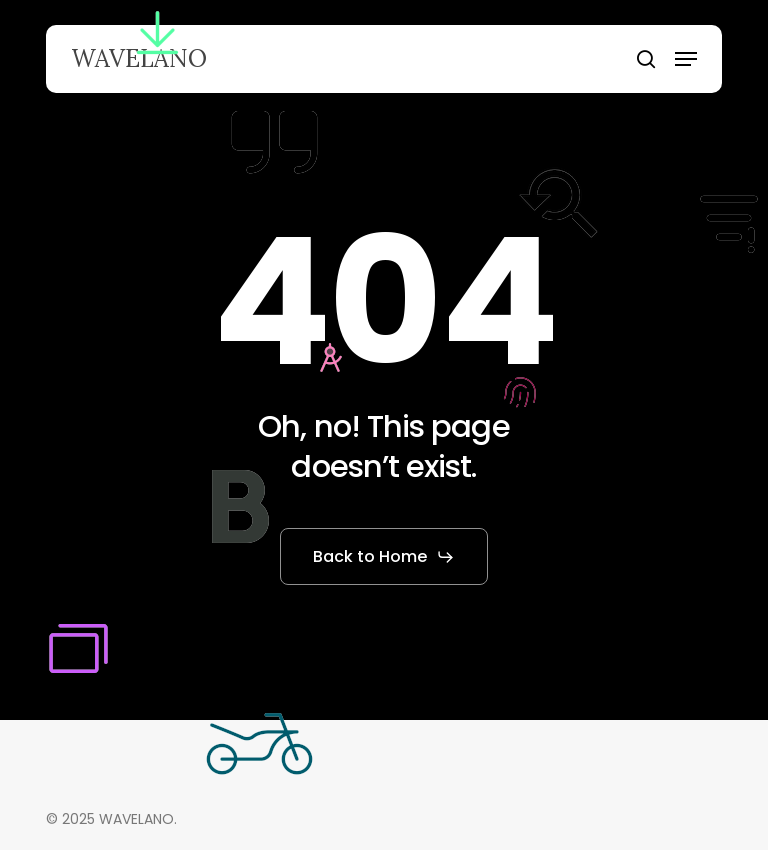  Describe the element at coordinates (240, 506) in the screenshot. I see `apply bold formatting to selected text` at that location.